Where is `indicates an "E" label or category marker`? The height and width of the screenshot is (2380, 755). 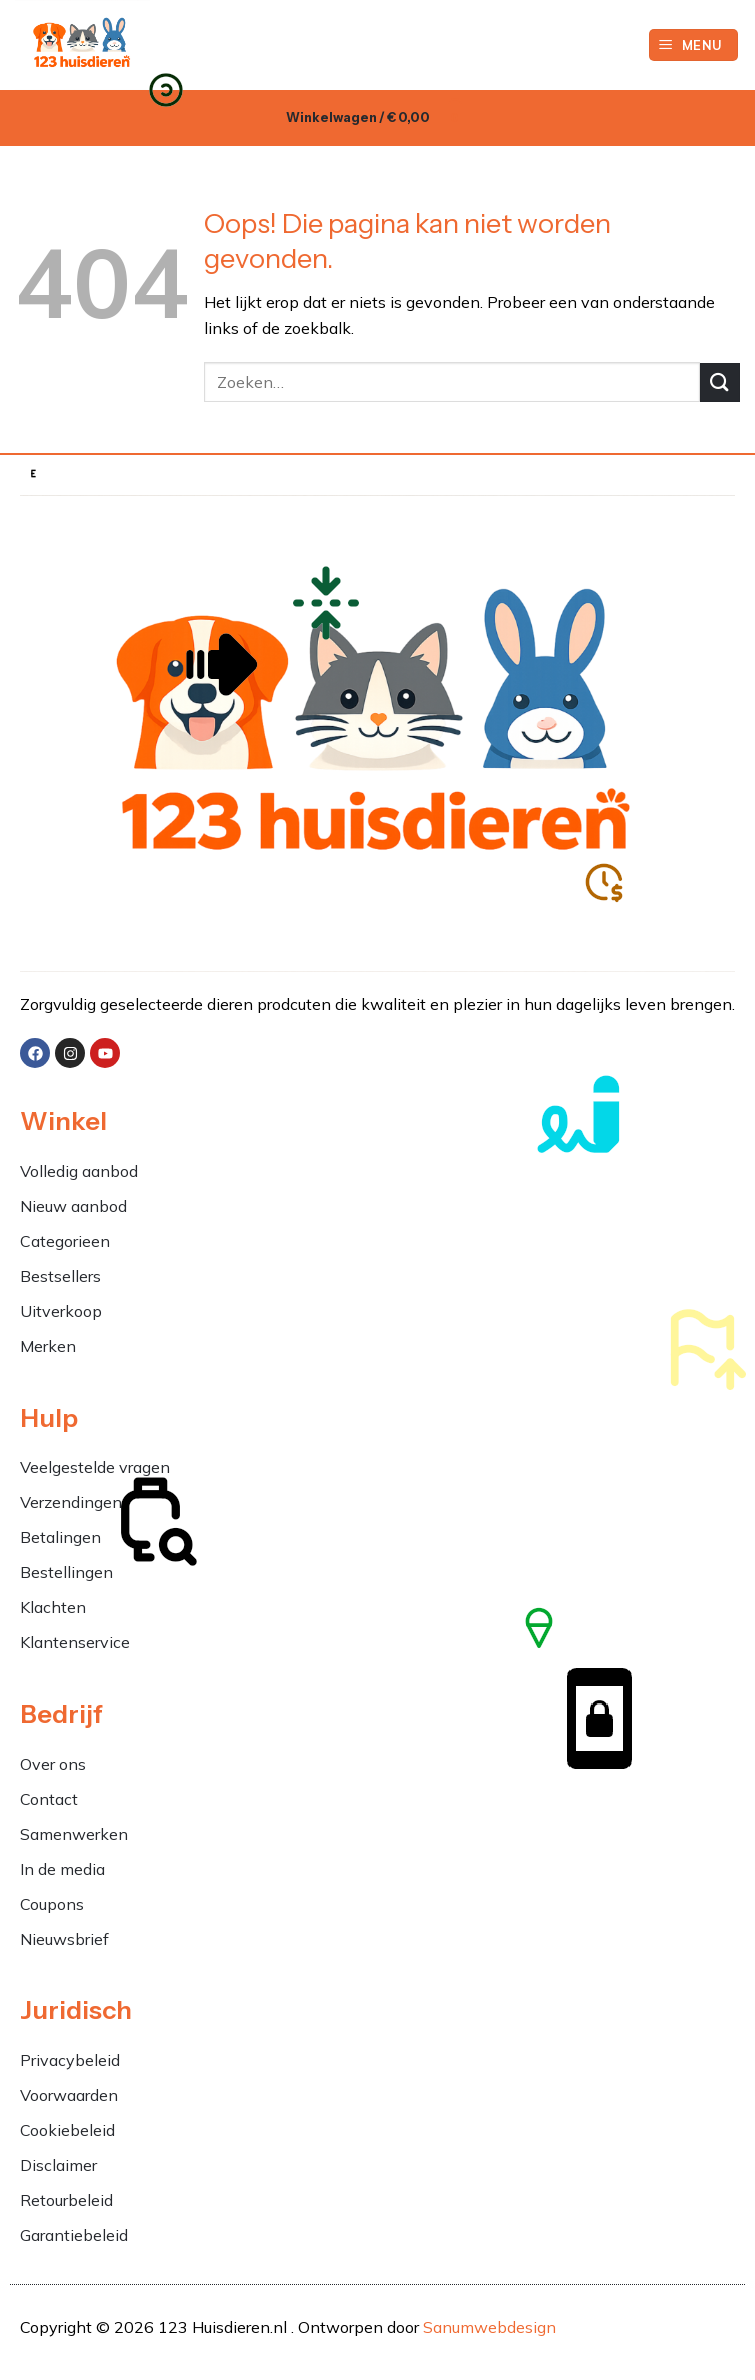 indicates an "E" label or category marker is located at coordinates (33, 473).